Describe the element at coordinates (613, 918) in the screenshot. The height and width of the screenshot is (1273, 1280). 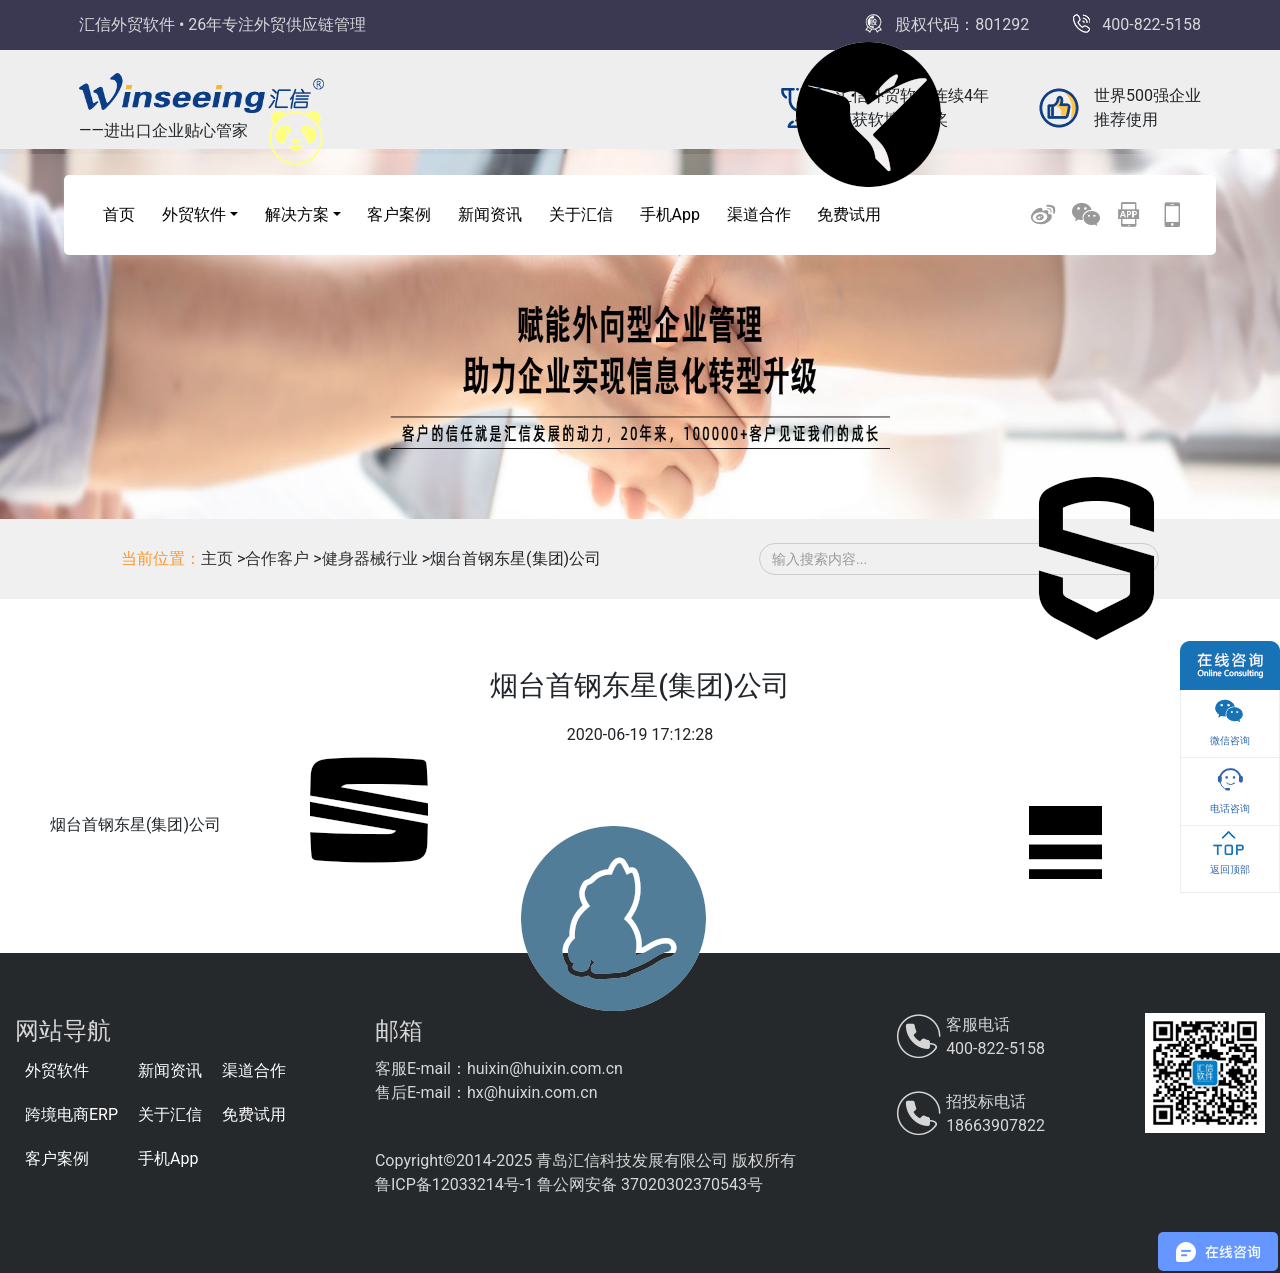
I see `yarn package manager logo` at that location.